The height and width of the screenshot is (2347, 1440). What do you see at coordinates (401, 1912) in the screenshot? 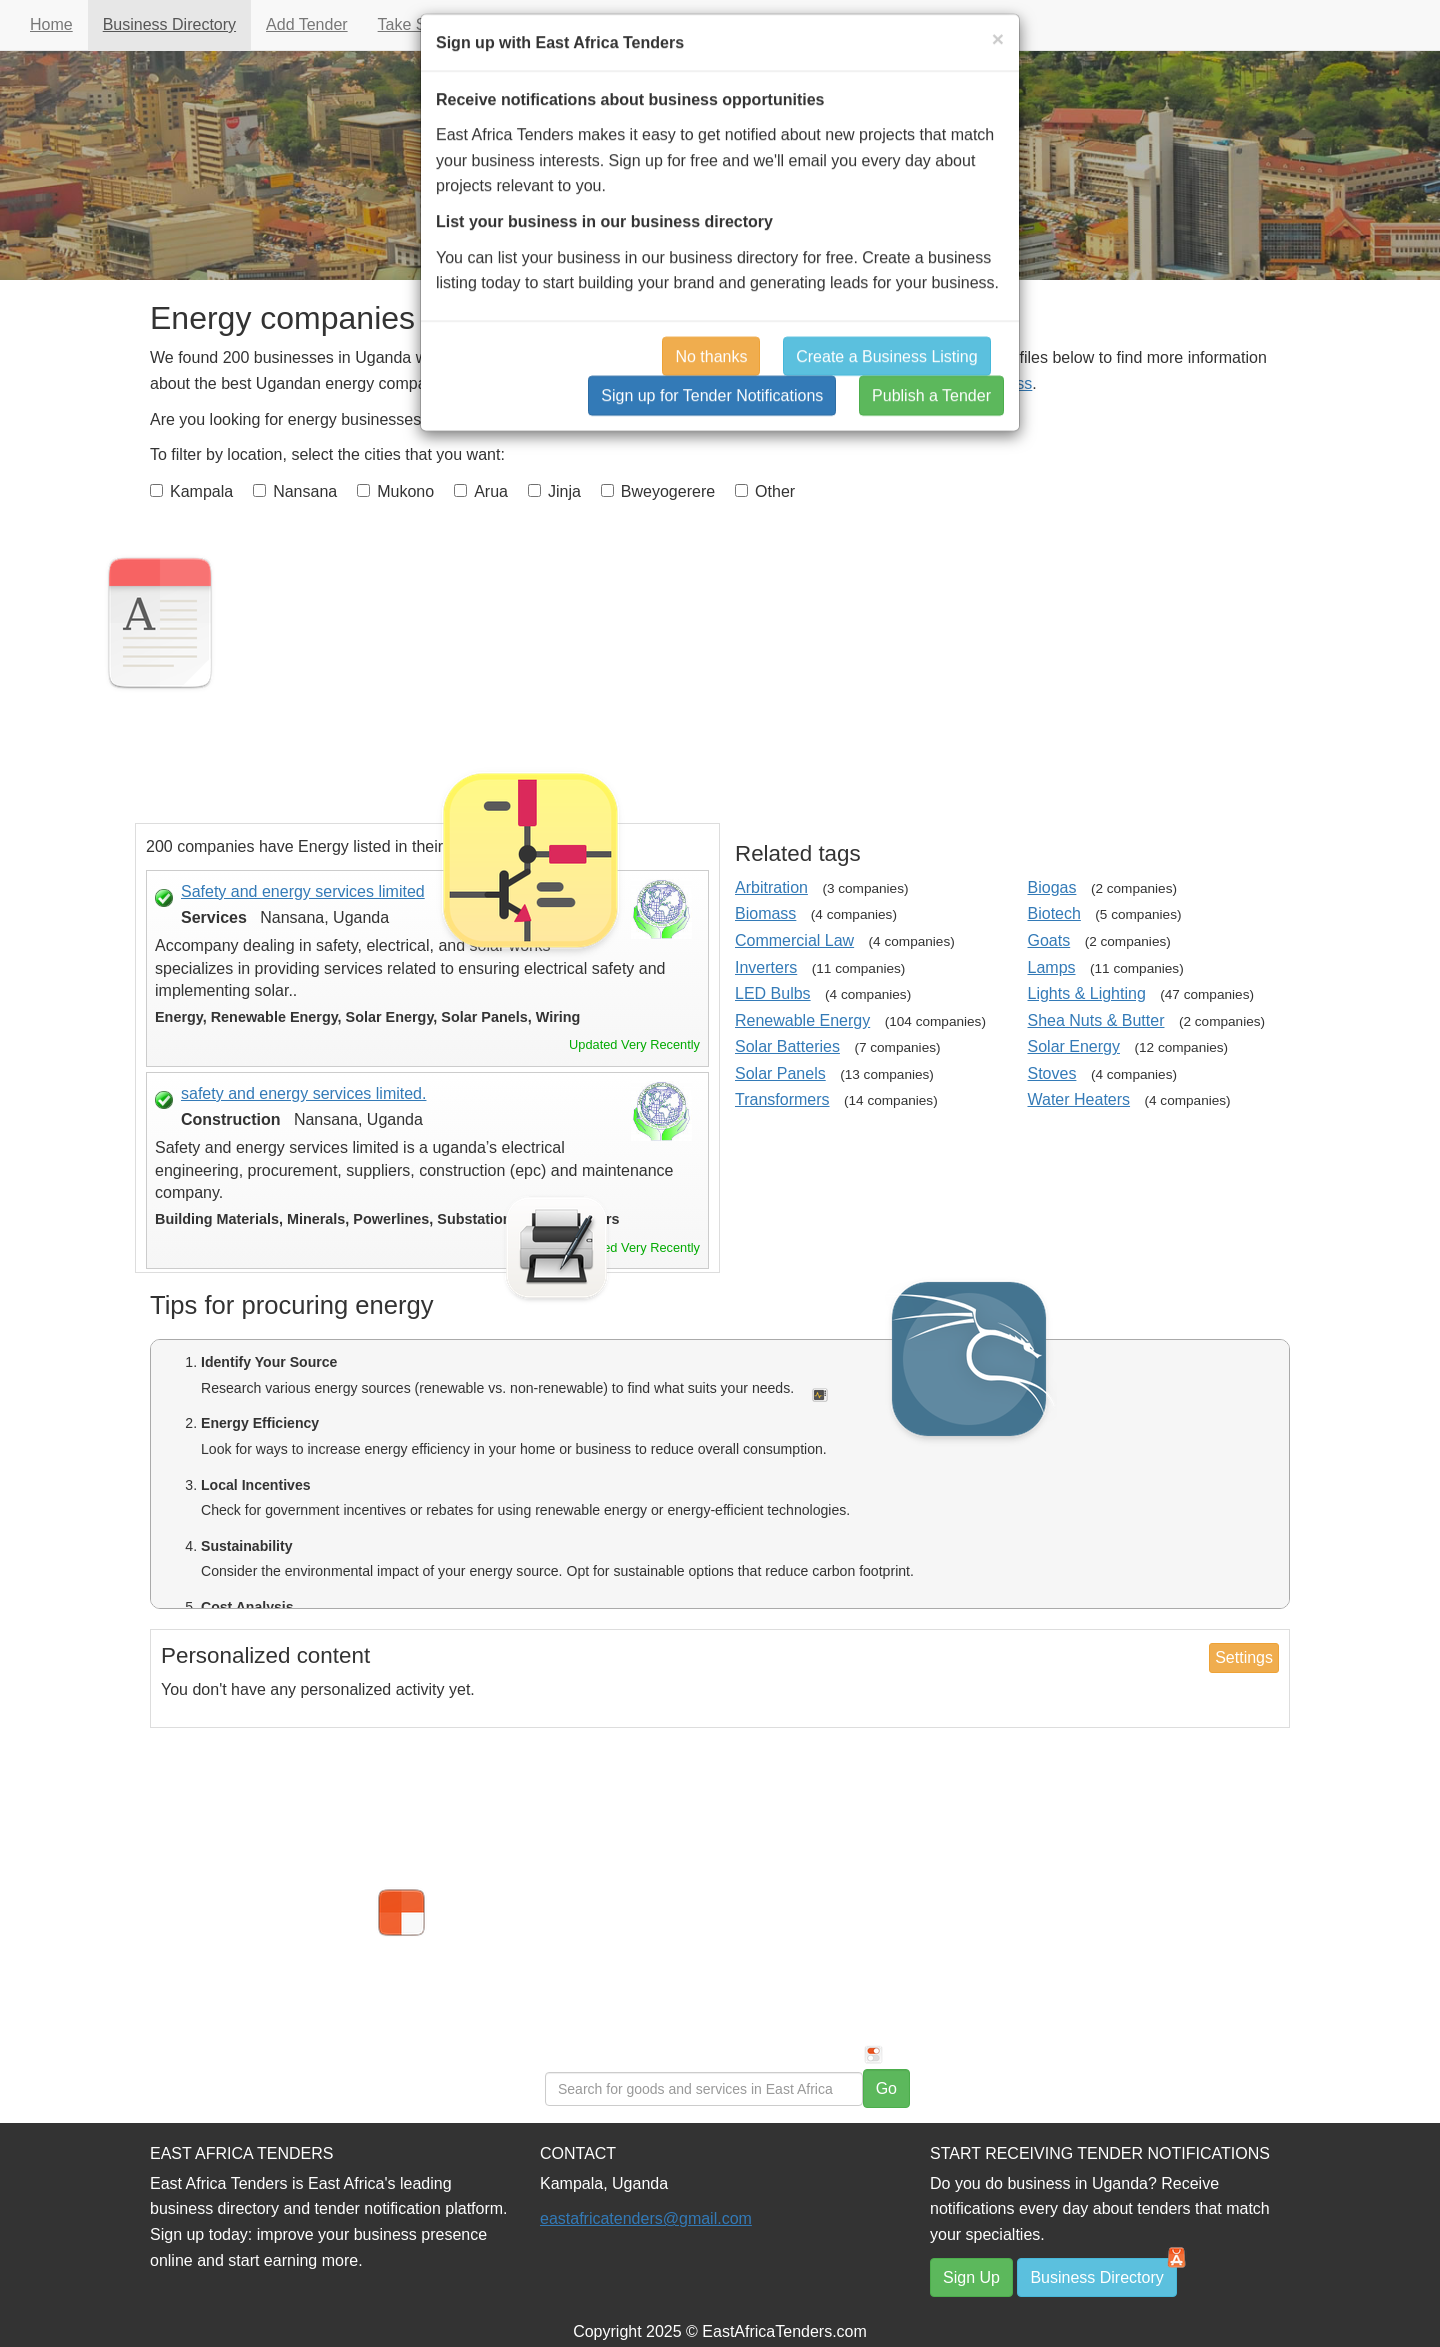
I see `switch to the bottom-right workspace` at bounding box center [401, 1912].